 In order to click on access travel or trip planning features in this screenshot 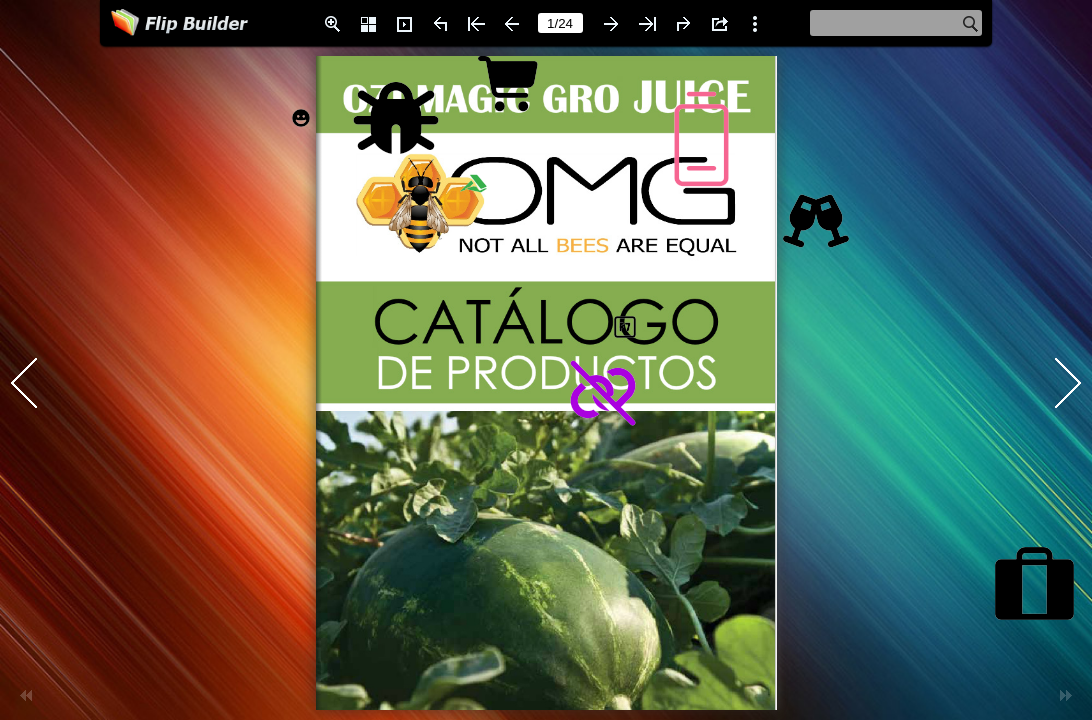, I will do `click(1034, 586)`.